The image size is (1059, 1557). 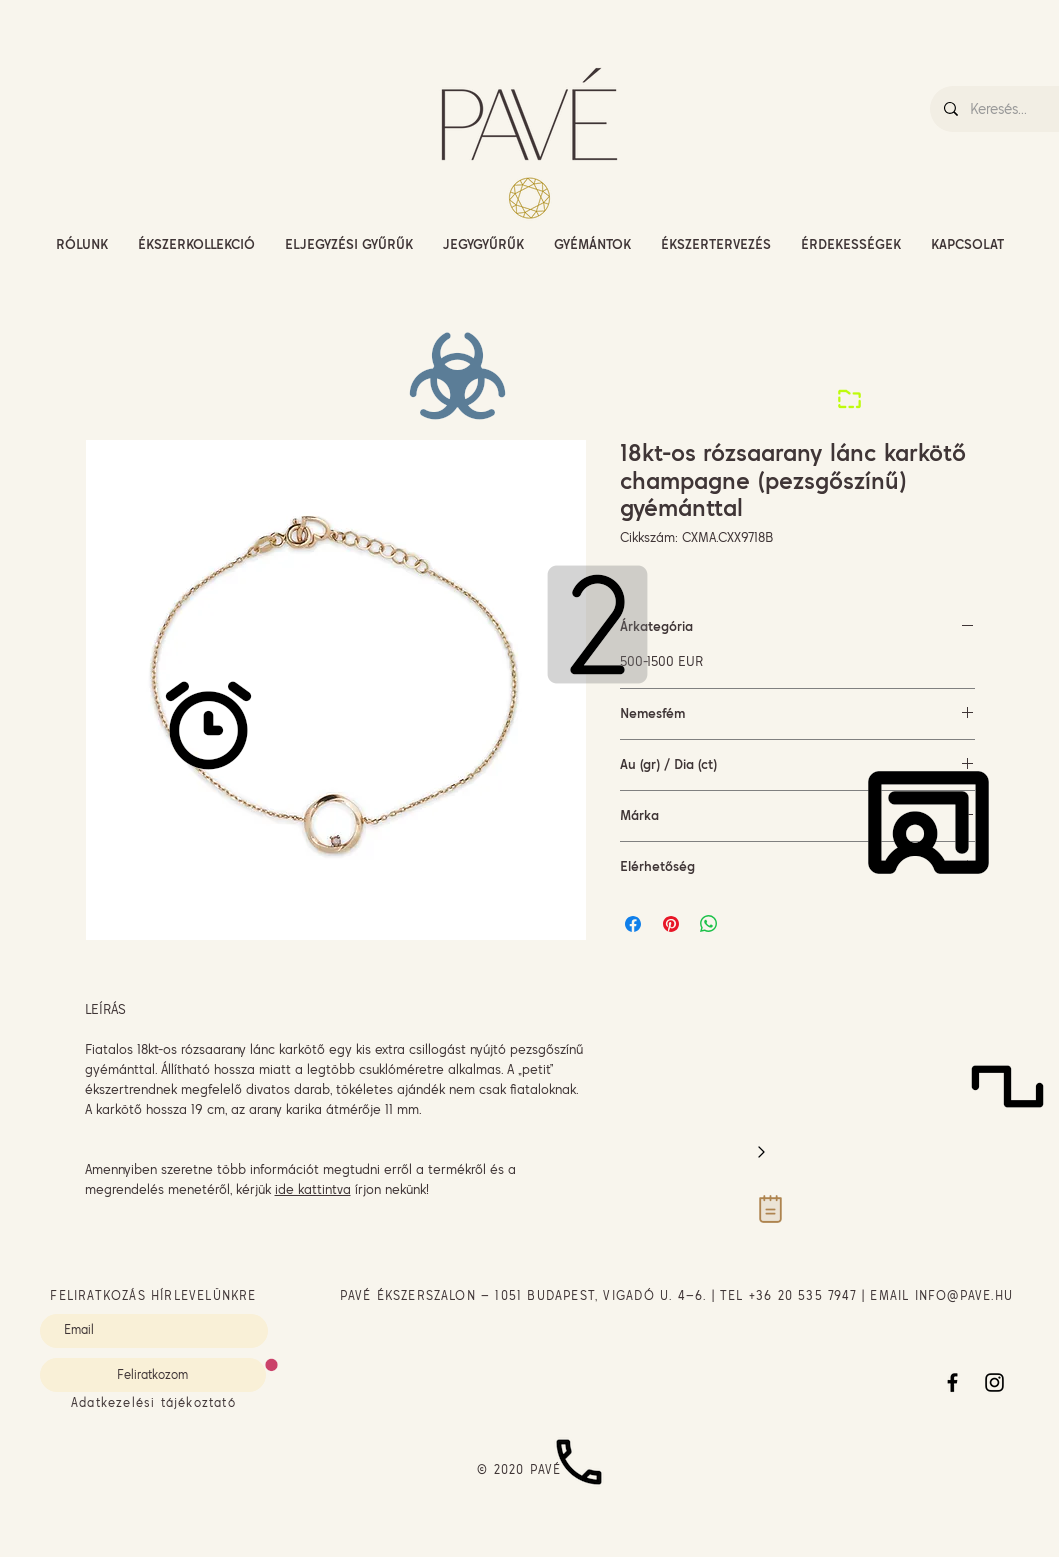 What do you see at coordinates (761, 1152) in the screenshot?
I see `navigate to the next item or screen` at bounding box center [761, 1152].